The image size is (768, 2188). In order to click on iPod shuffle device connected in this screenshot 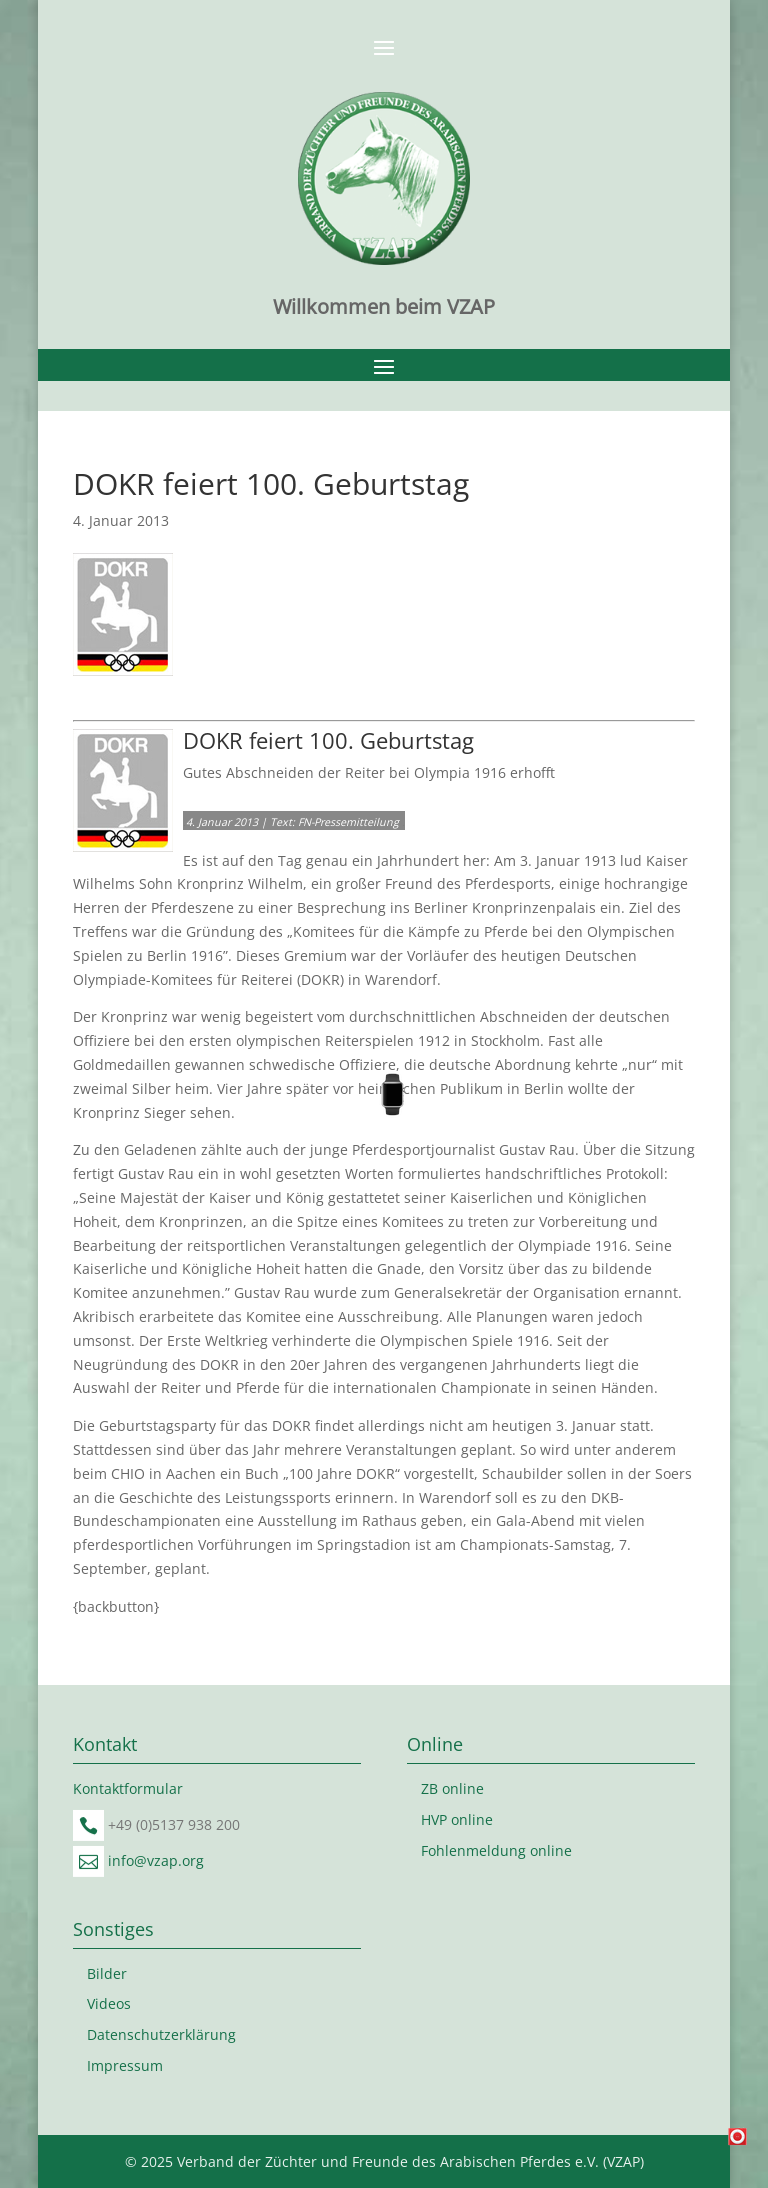, I will do `click(737, 2136)`.